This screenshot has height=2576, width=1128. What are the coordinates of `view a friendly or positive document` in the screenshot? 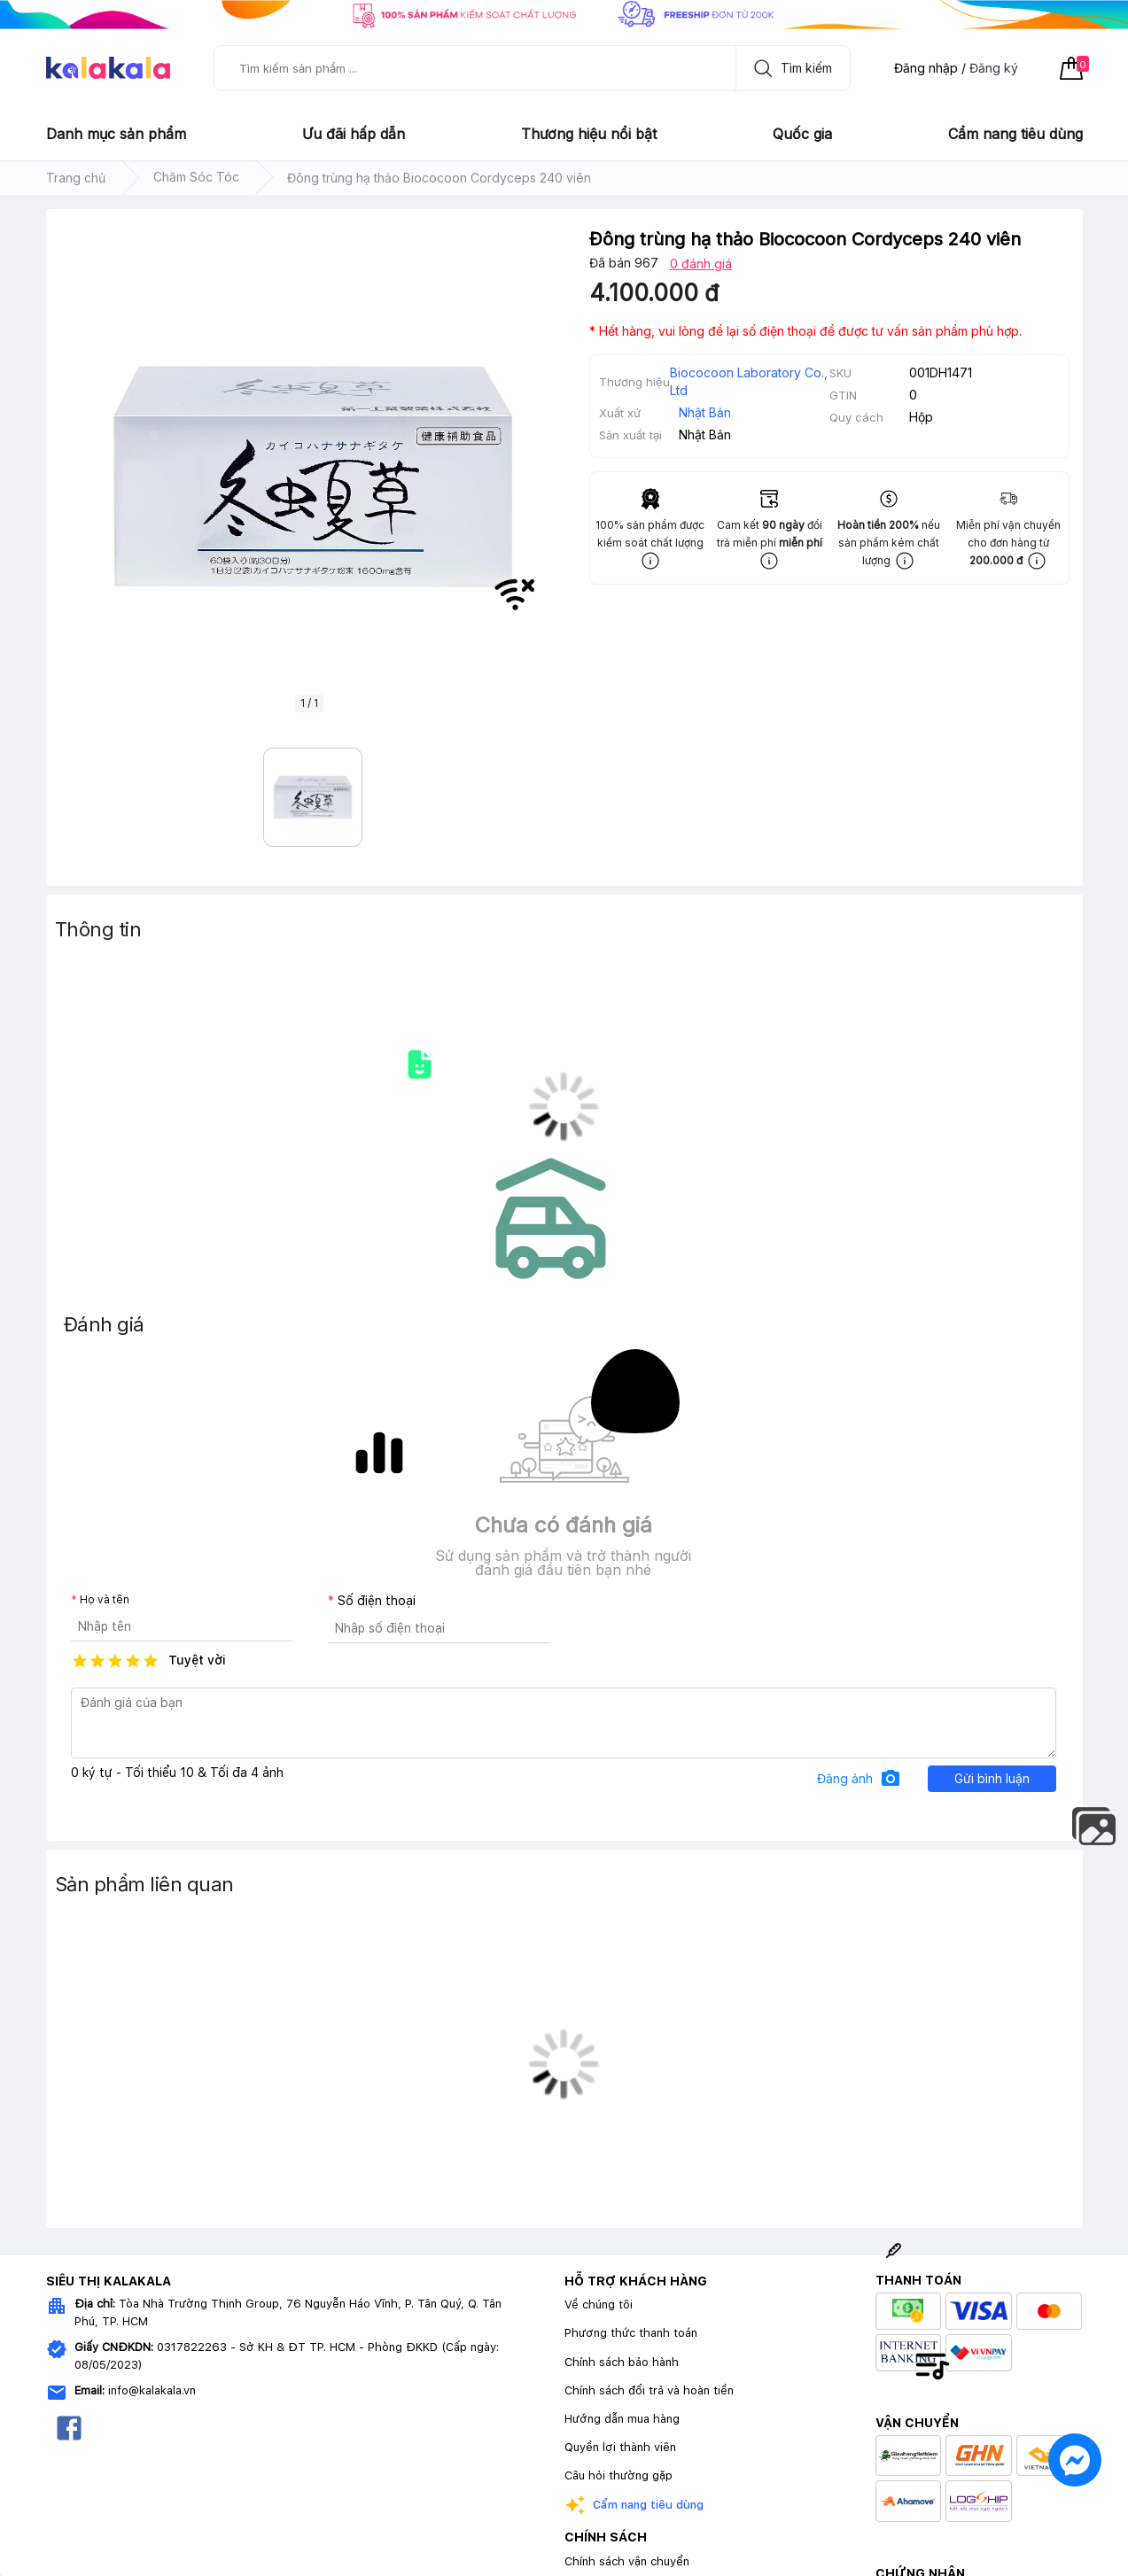 It's located at (419, 1064).